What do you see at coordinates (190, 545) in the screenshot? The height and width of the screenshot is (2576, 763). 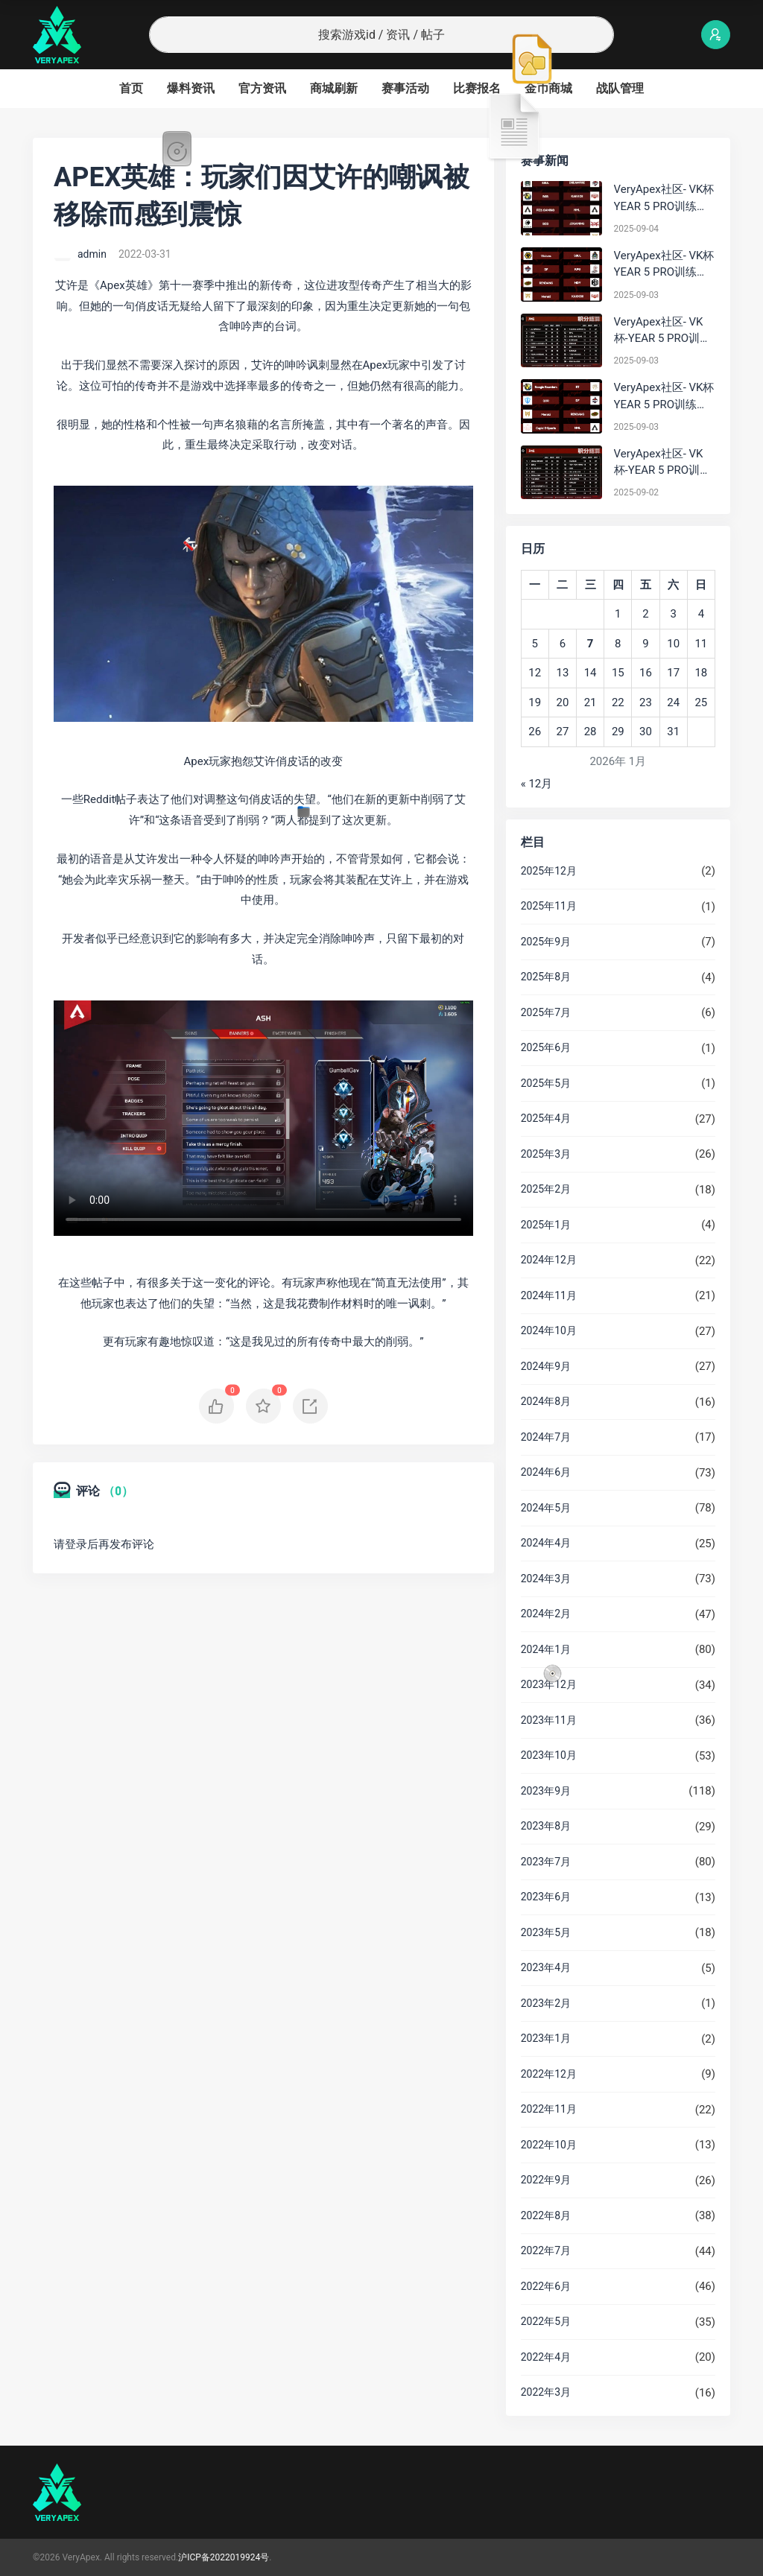 I see `access utility applications and tools` at bounding box center [190, 545].